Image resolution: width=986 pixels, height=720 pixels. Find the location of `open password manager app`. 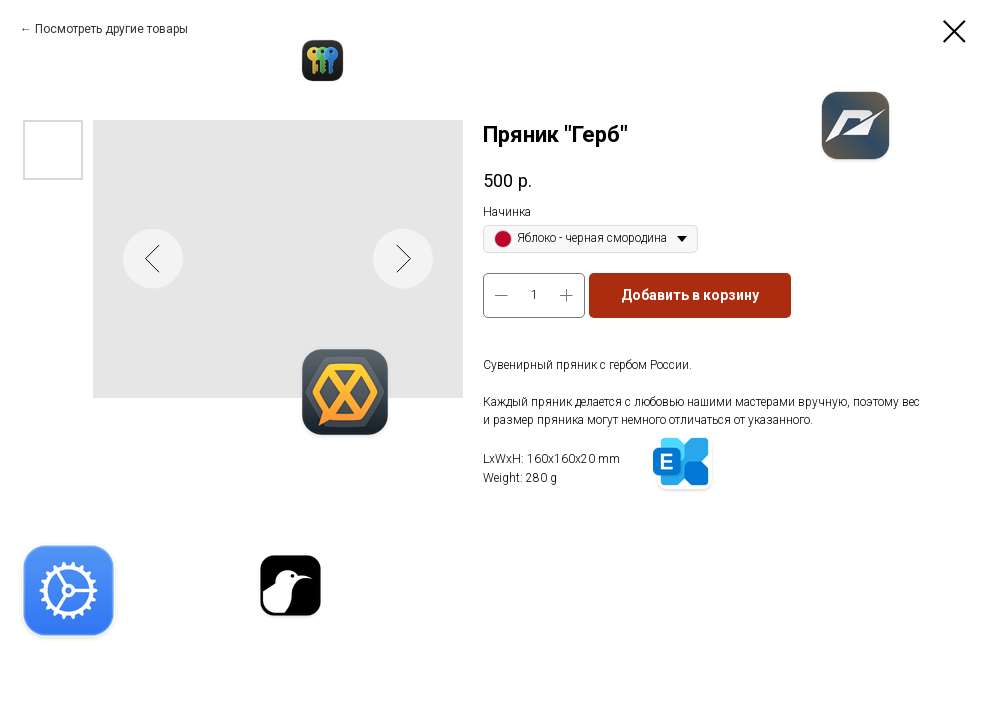

open password manager app is located at coordinates (322, 60).